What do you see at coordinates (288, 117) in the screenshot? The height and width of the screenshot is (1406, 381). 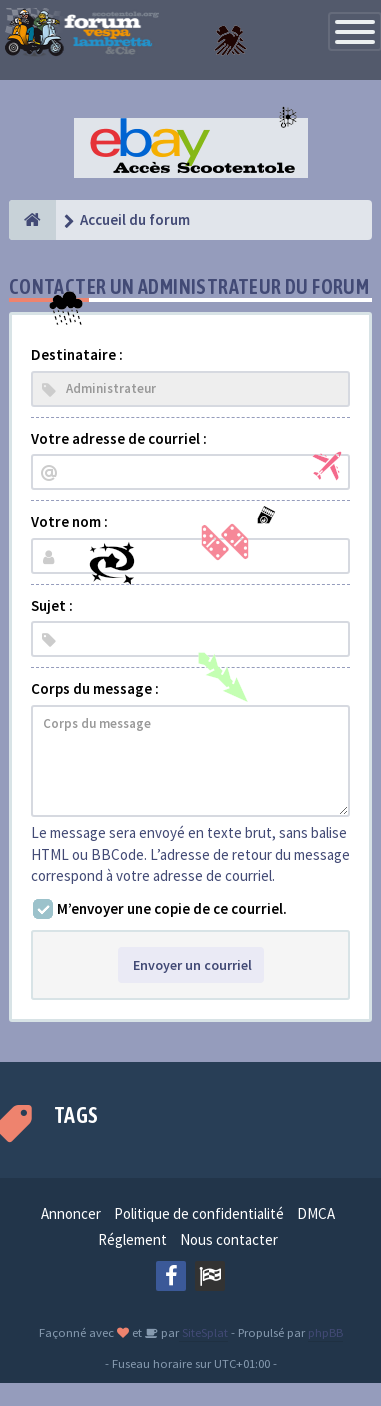 I see `indicates cold temperature or low reading` at bounding box center [288, 117].